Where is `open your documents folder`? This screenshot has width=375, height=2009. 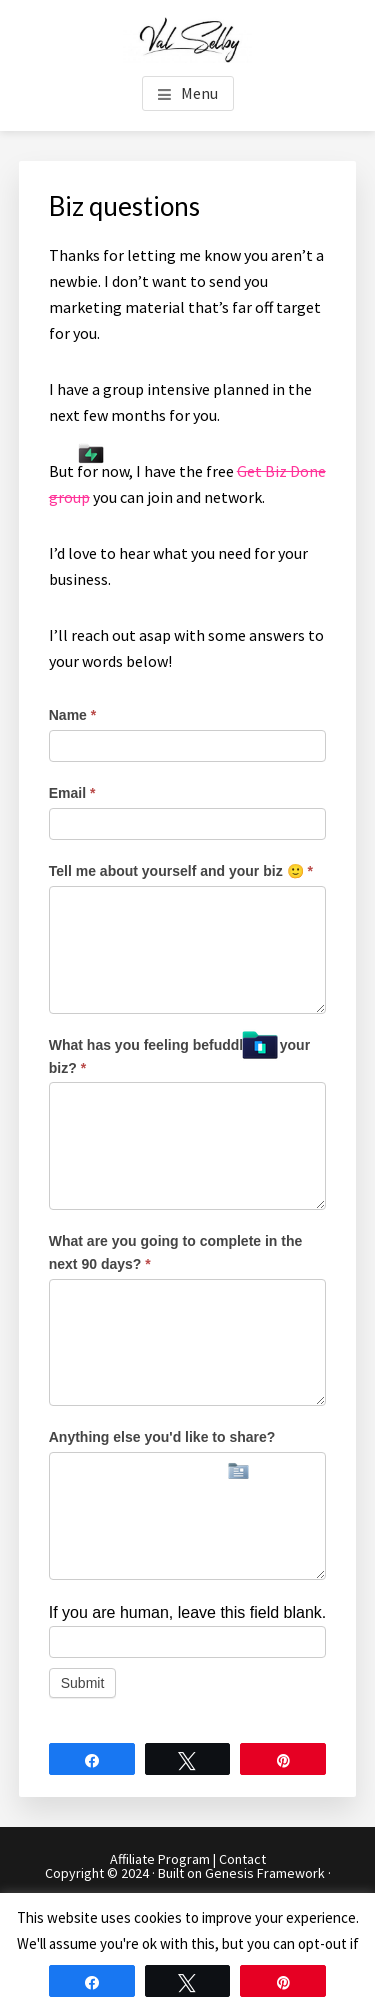 open your documents folder is located at coordinates (238, 1471).